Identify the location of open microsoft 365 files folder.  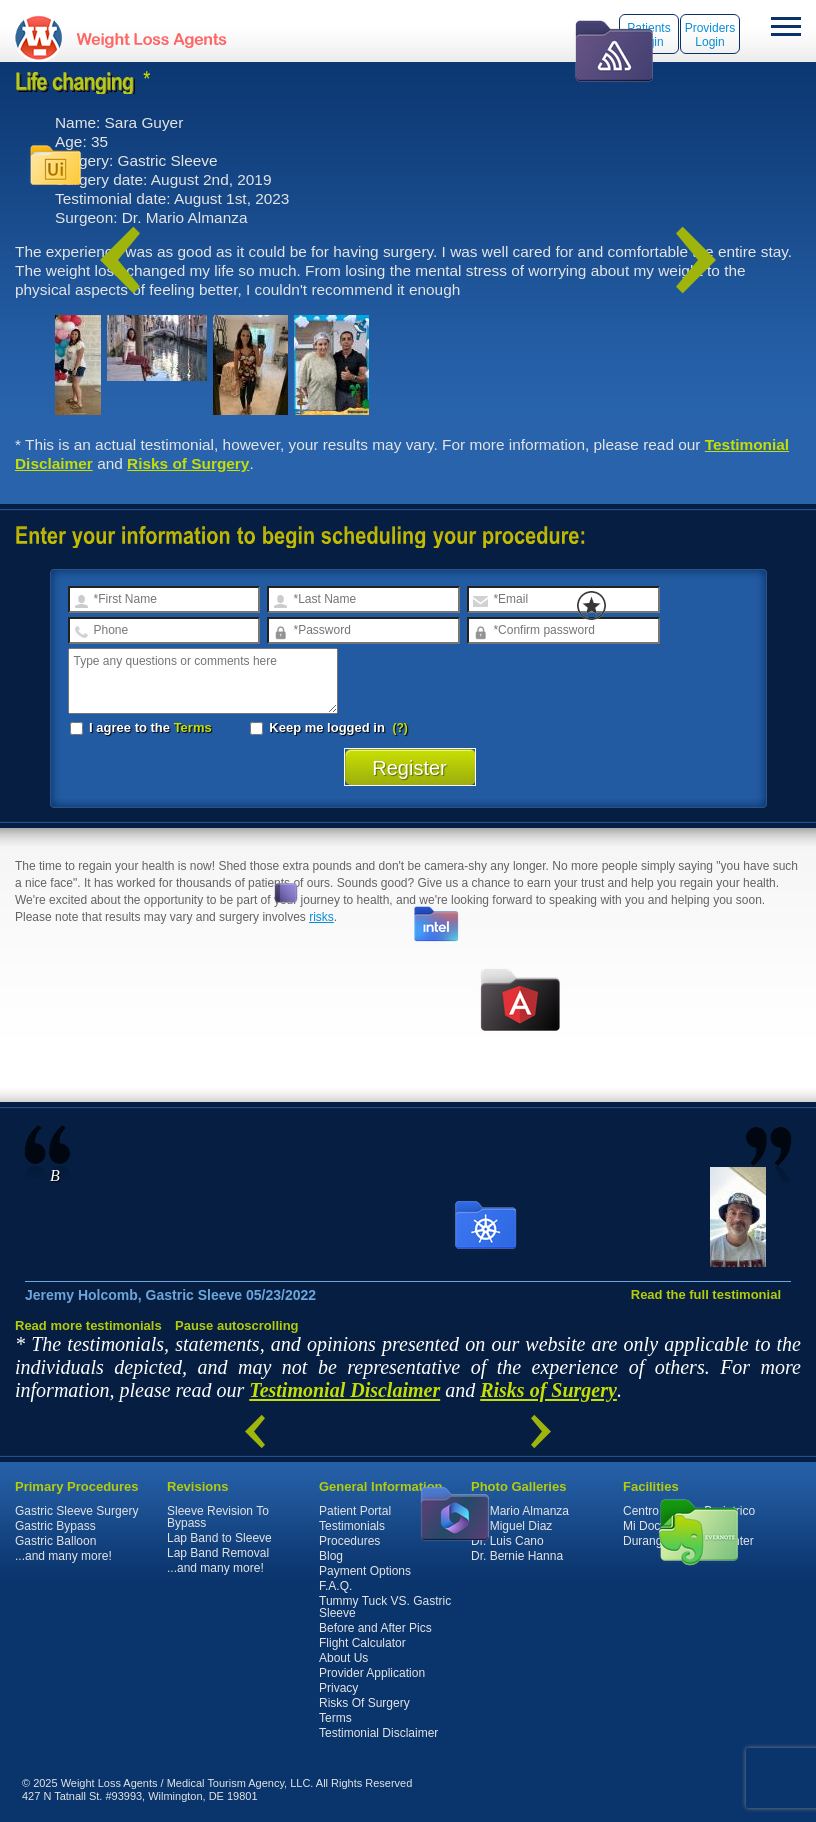
(454, 1515).